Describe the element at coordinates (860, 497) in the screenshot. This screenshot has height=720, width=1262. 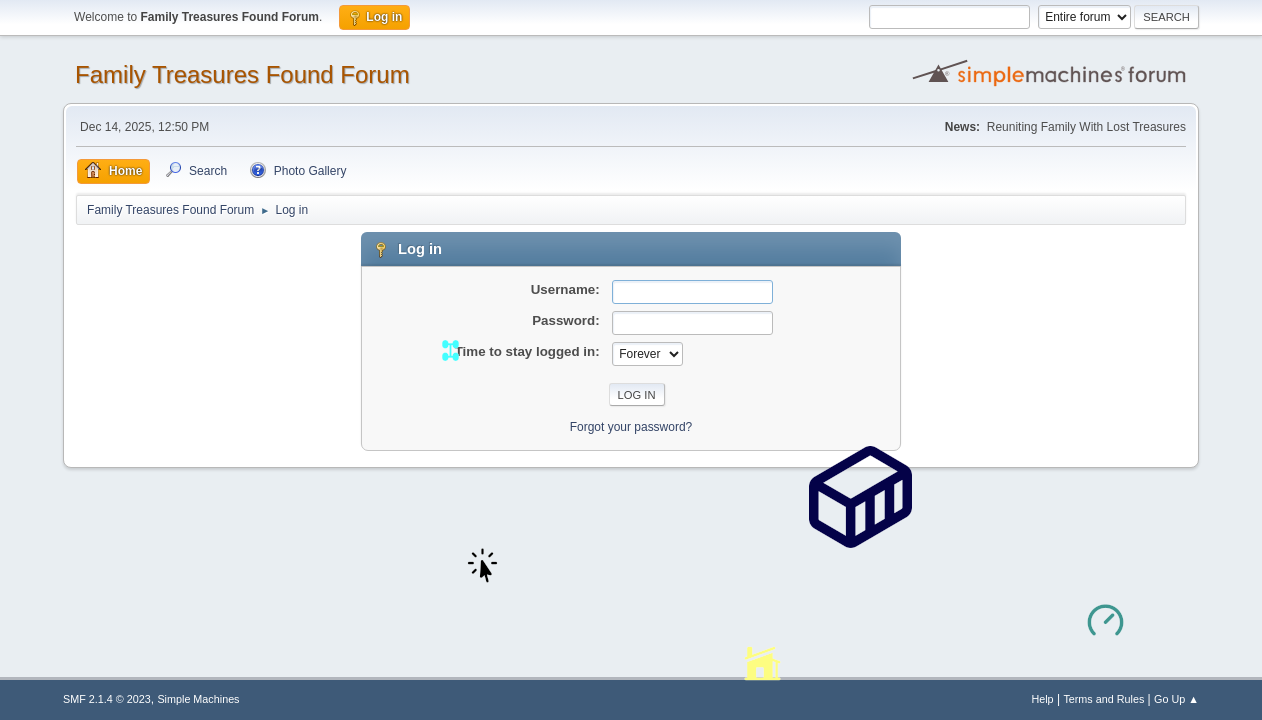
I see `view container or package details` at that location.